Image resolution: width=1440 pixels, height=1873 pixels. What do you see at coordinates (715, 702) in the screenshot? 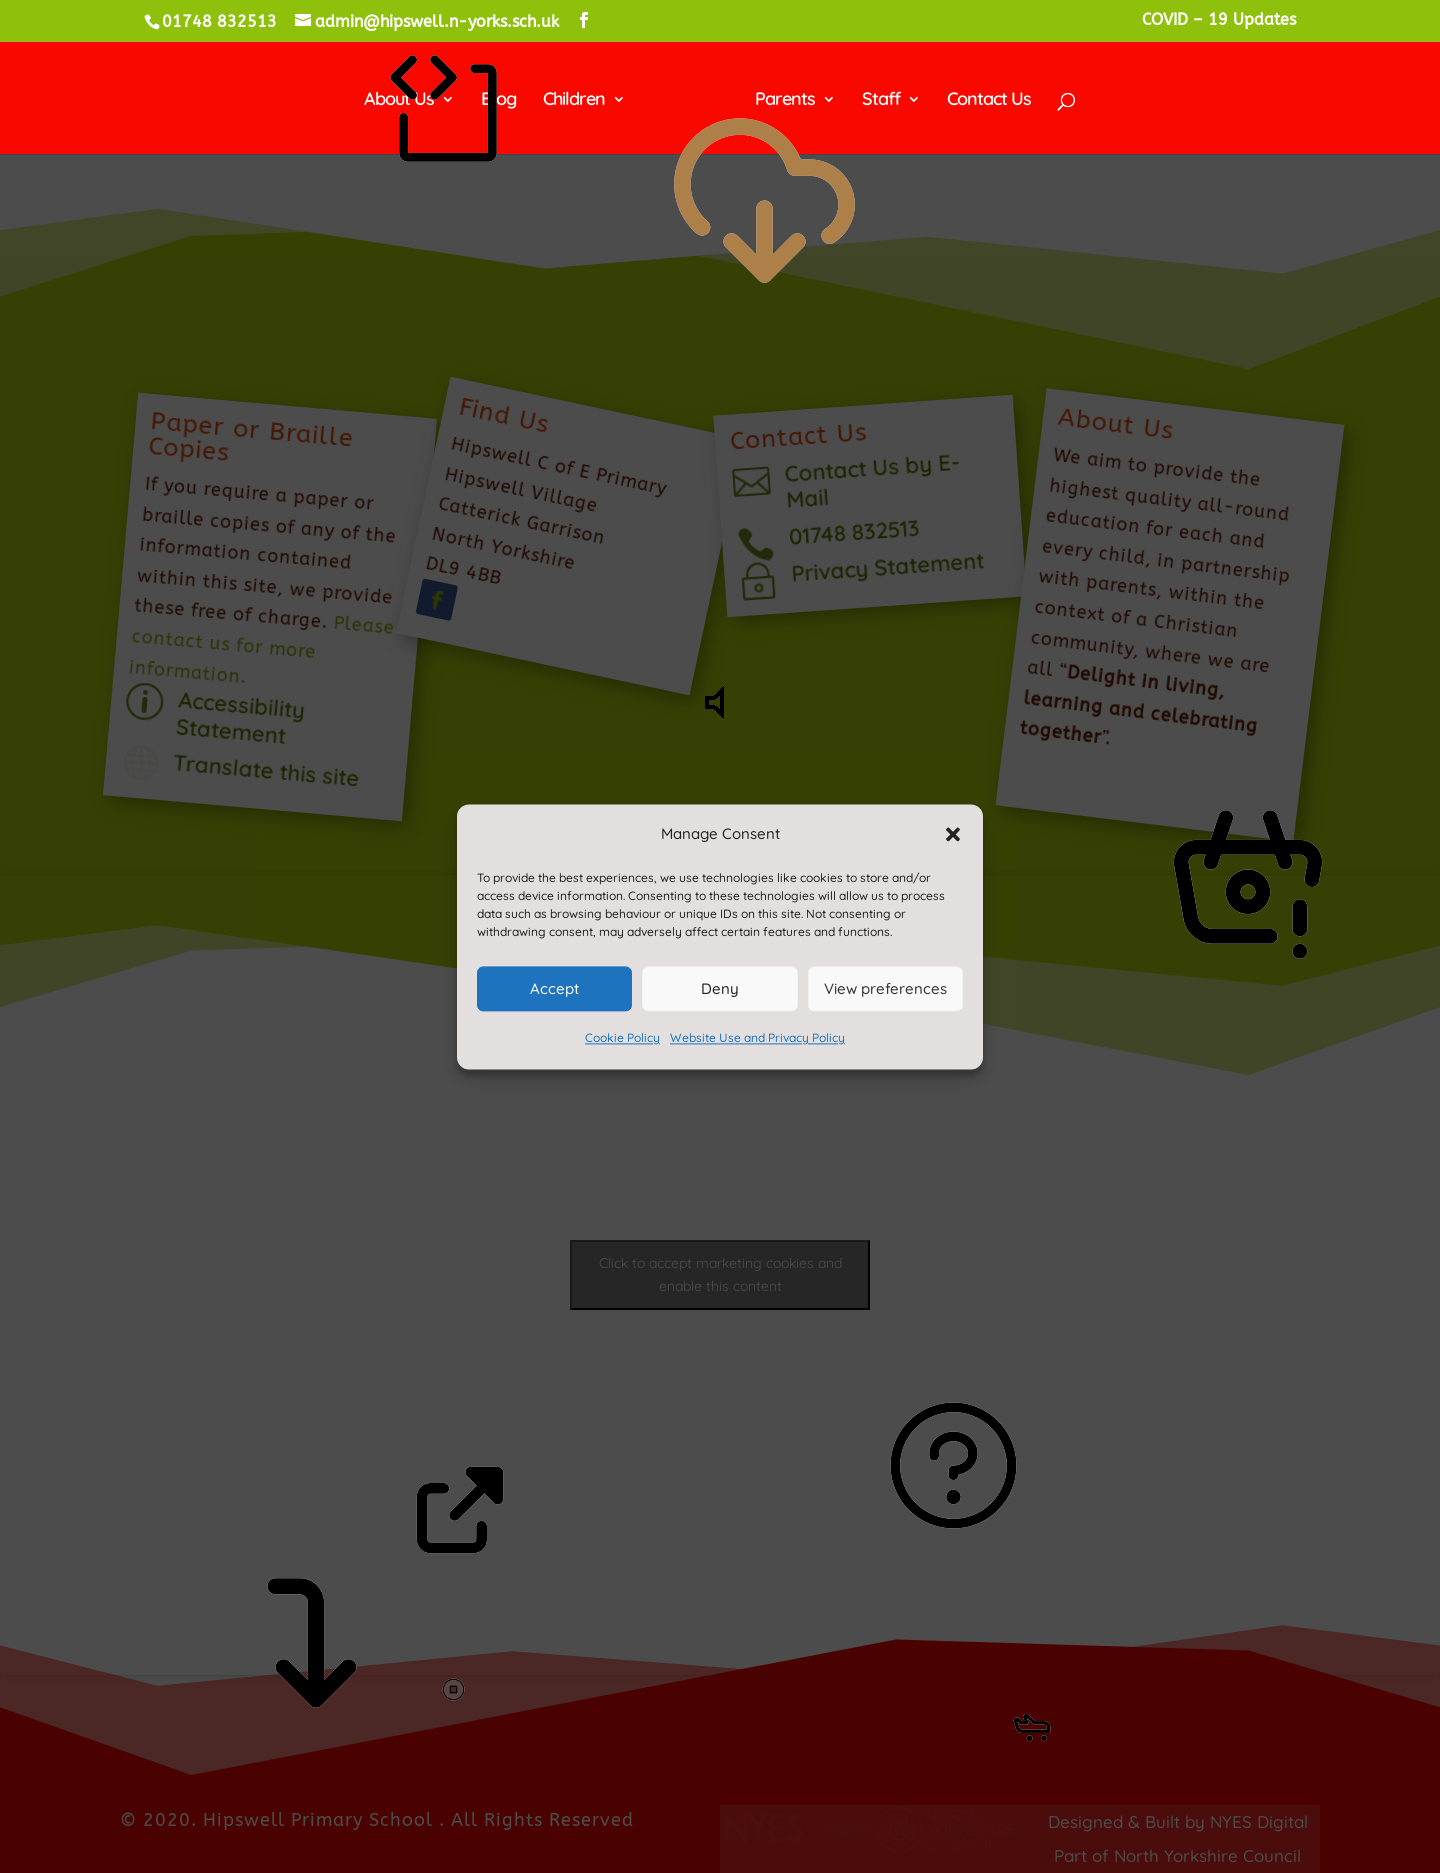
I see `mute audio or sound output` at bounding box center [715, 702].